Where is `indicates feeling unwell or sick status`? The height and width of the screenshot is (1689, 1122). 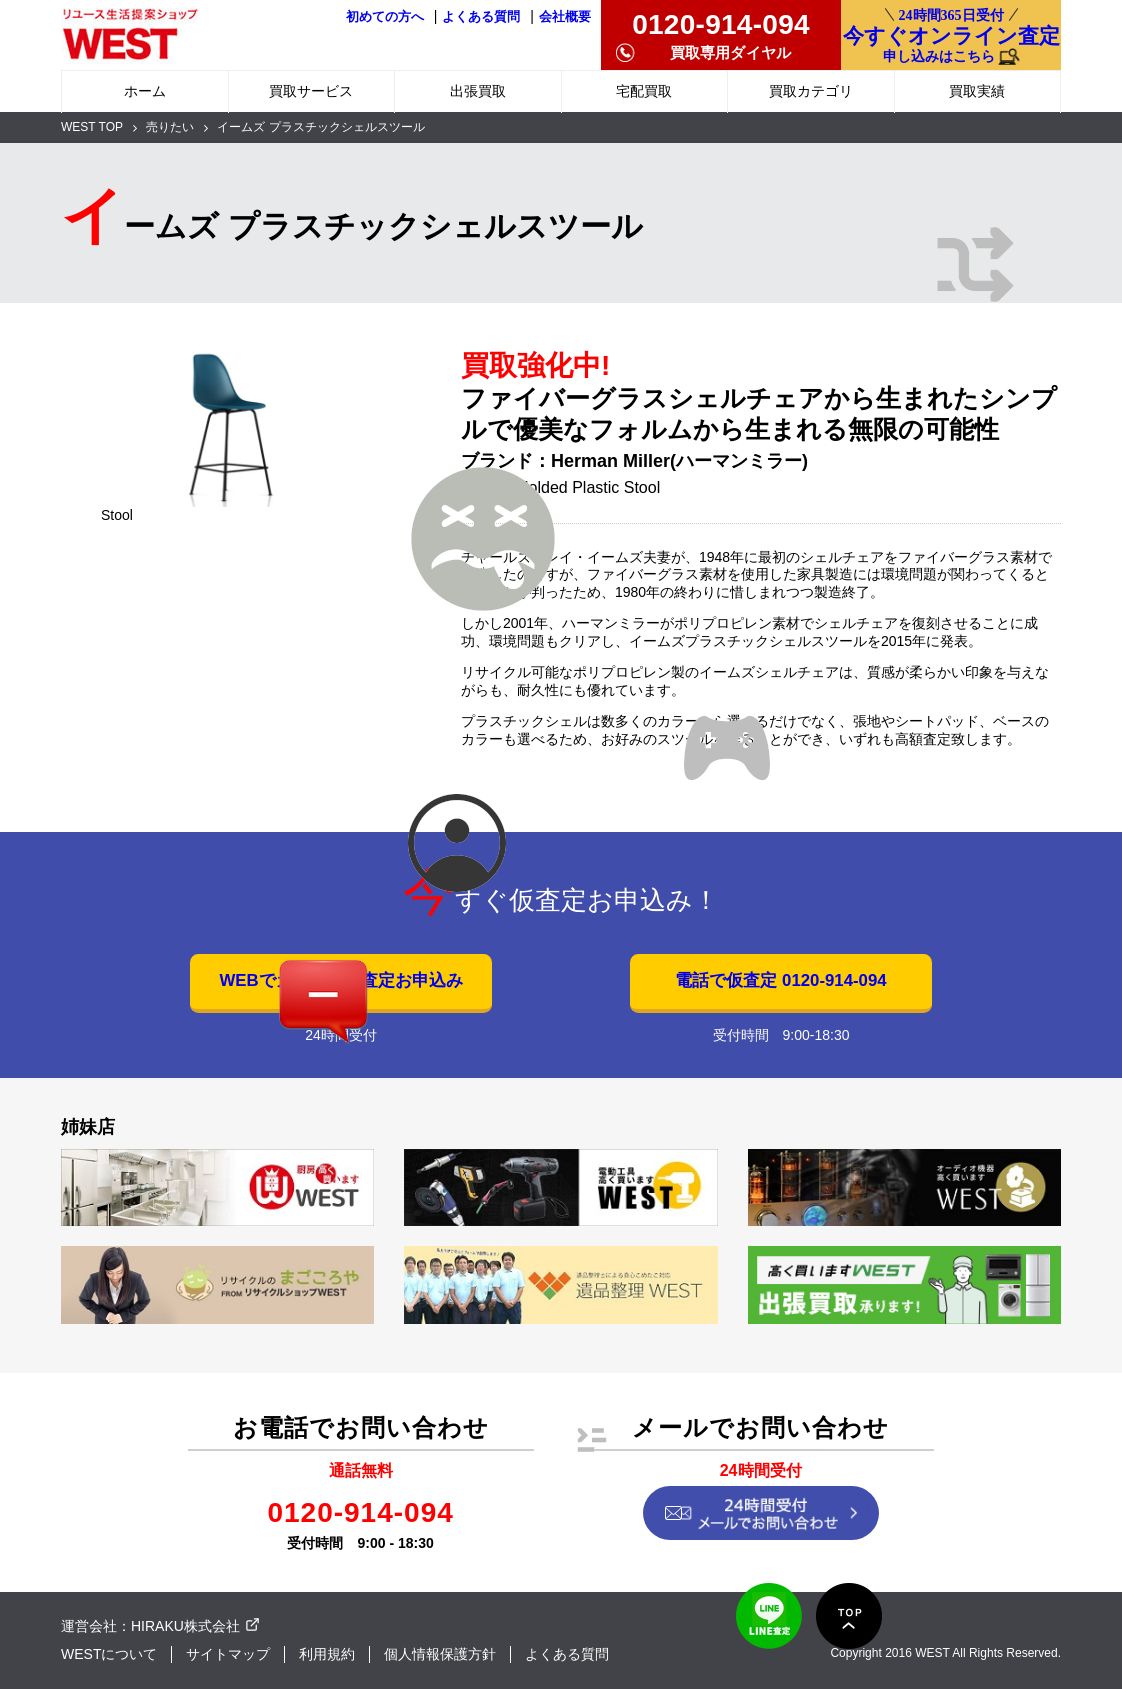
indicates feeling unwell or sick status is located at coordinates (483, 539).